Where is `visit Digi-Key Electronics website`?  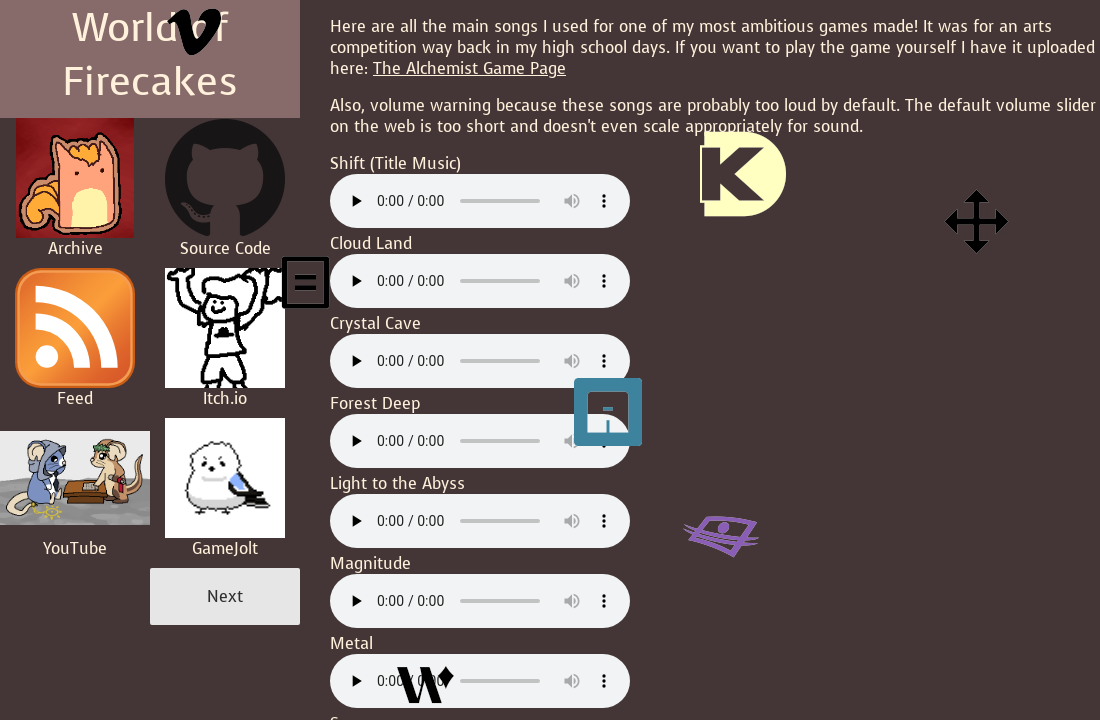
visit Digi-Key Electronics website is located at coordinates (743, 174).